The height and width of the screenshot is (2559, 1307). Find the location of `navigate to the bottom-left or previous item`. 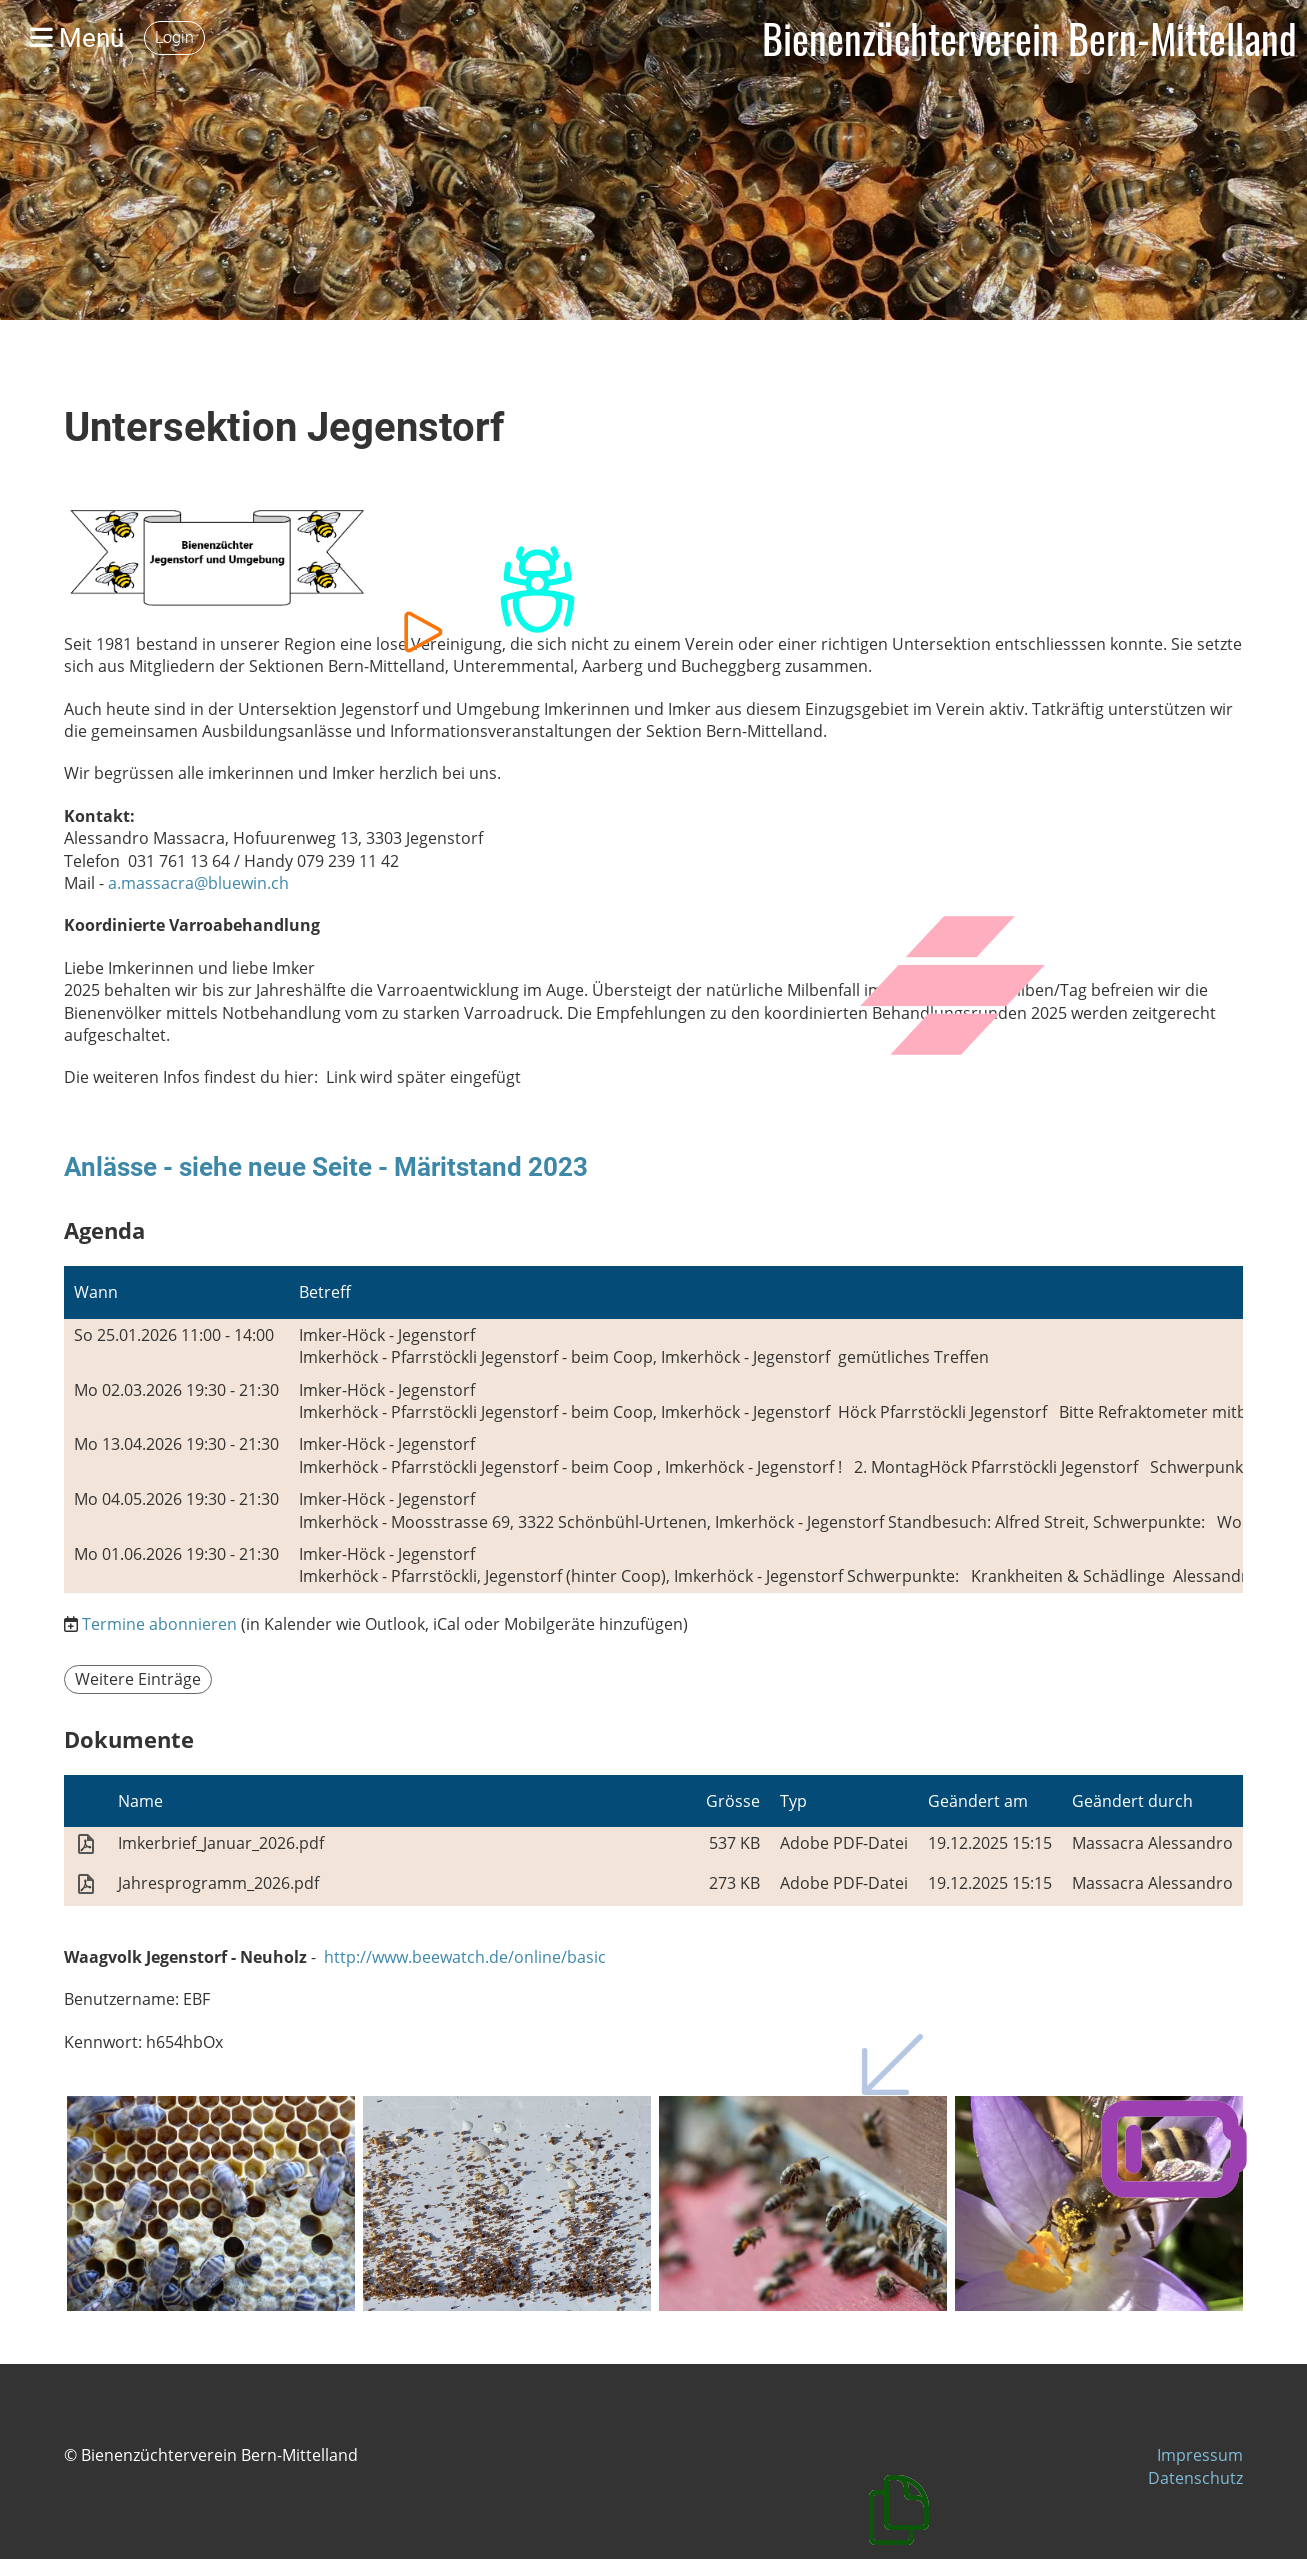

navigate to the bottom-left or previous item is located at coordinates (892, 2064).